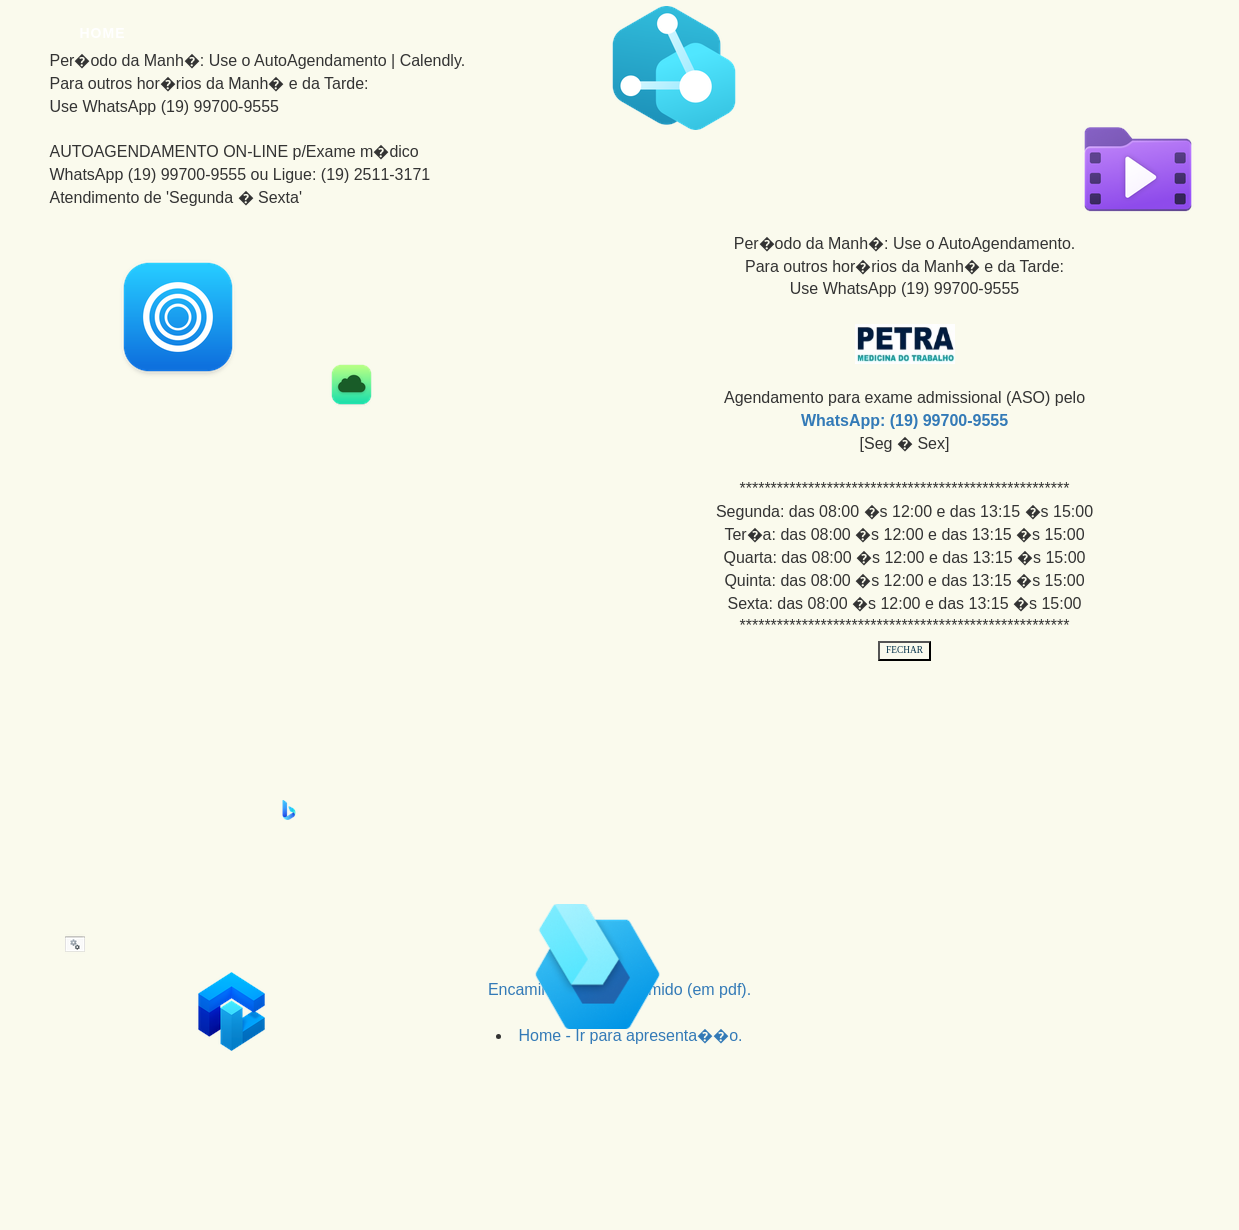 The height and width of the screenshot is (1230, 1239). What do you see at coordinates (289, 810) in the screenshot?
I see `open the Bing search app` at bounding box center [289, 810].